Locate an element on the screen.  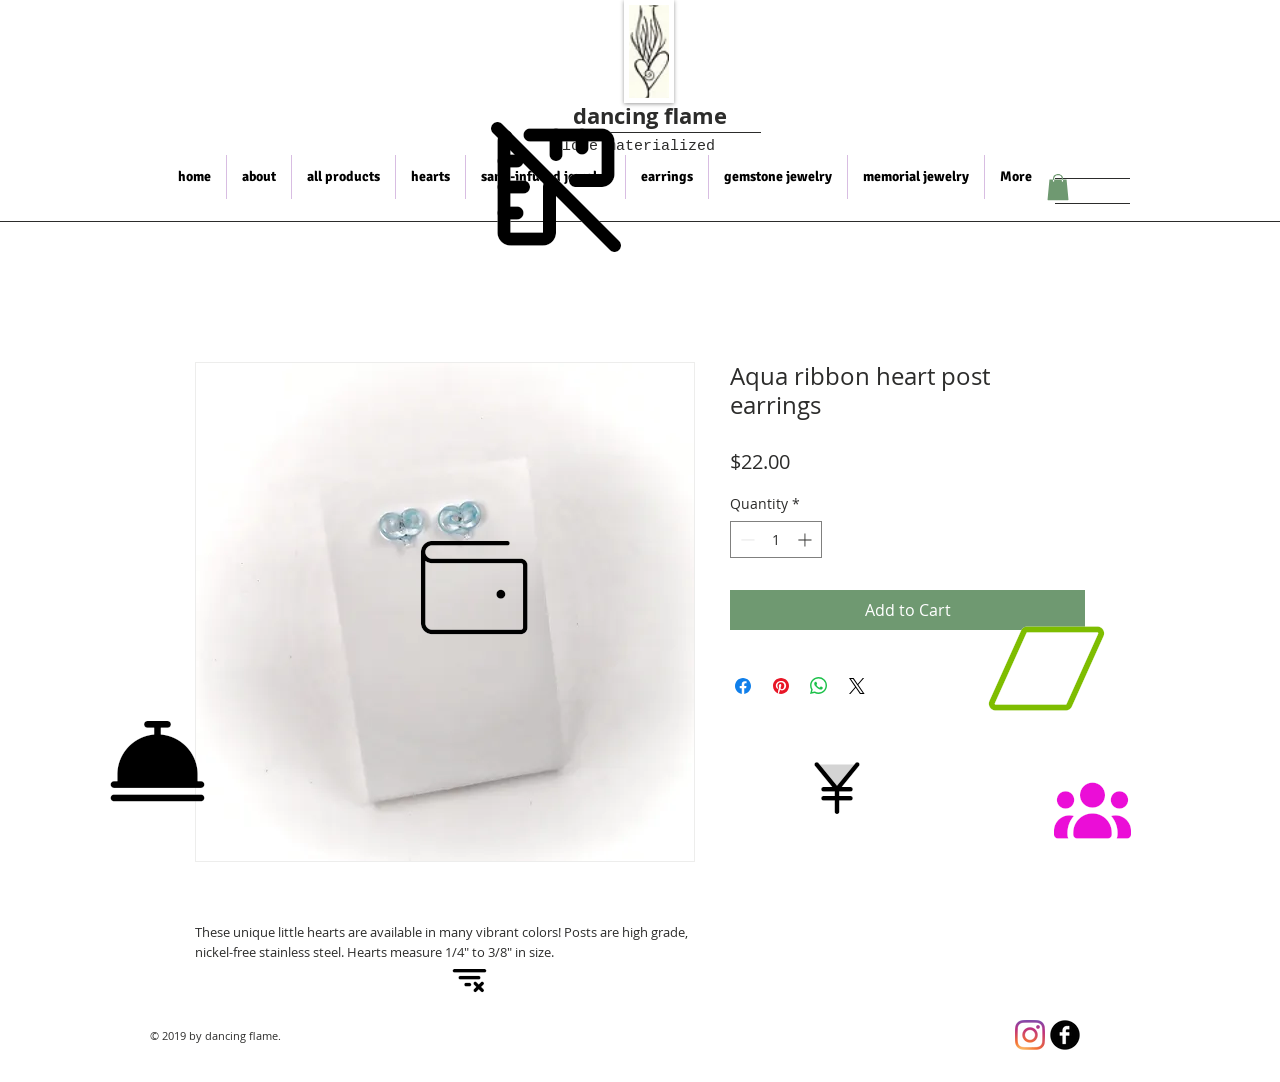
view prices in japanese yen is located at coordinates (837, 787).